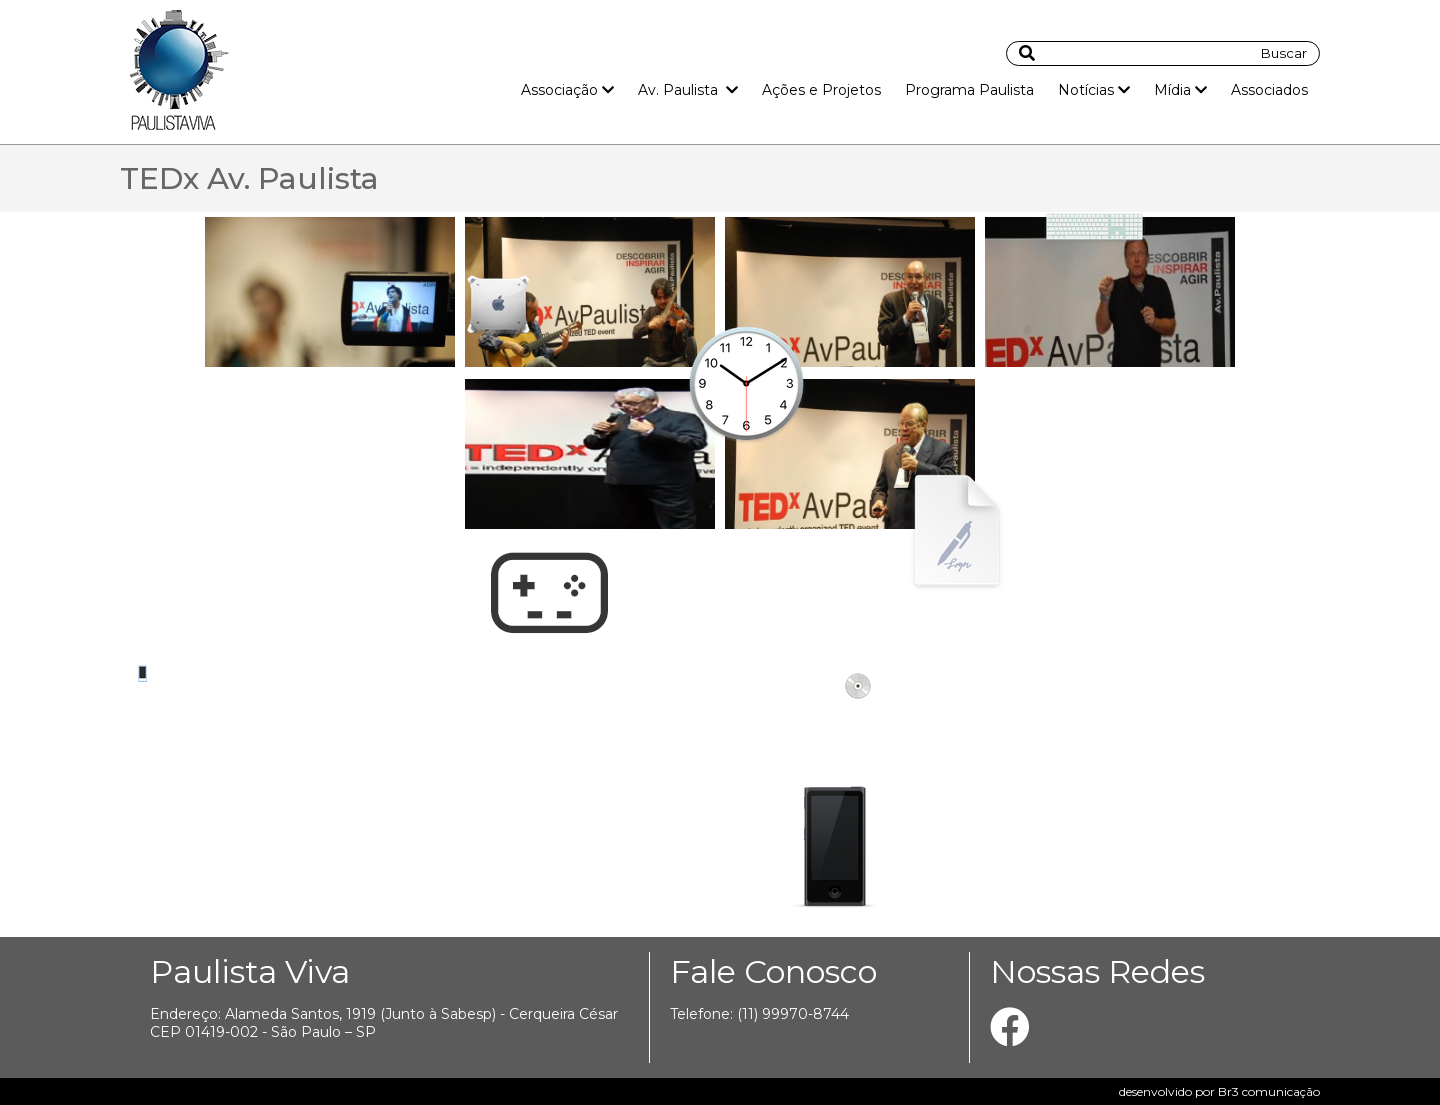 This screenshot has width=1440, height=1105. What do you see at coordinates (957, 532) in the screenshot?
I see `a PGP signature file used to verify authenticity` at bounding box center [957, 532].